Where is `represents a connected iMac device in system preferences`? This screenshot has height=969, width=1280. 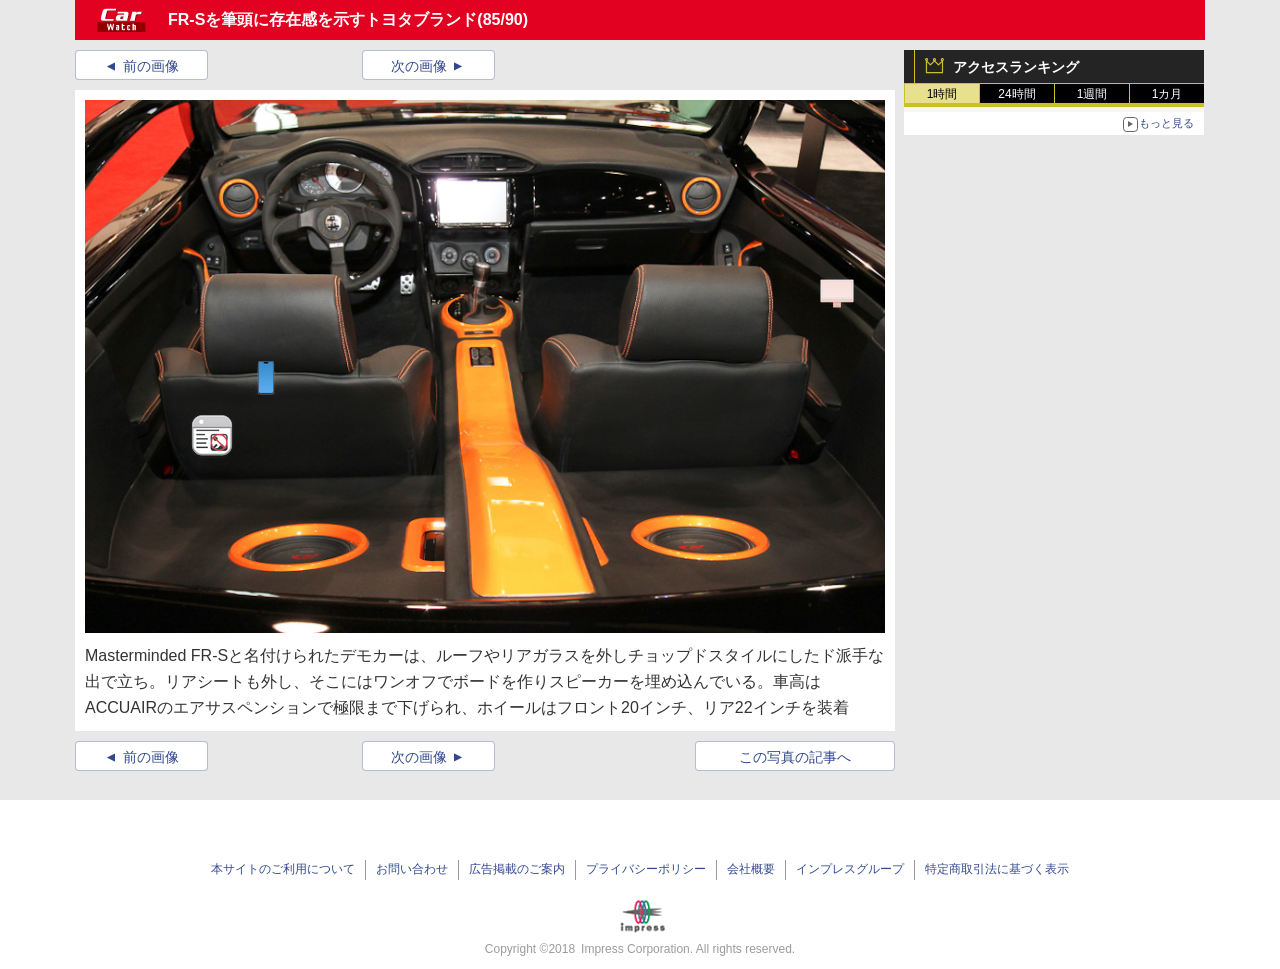
represents a connected iMac device in system preferences is located at coordinates (837, 293).